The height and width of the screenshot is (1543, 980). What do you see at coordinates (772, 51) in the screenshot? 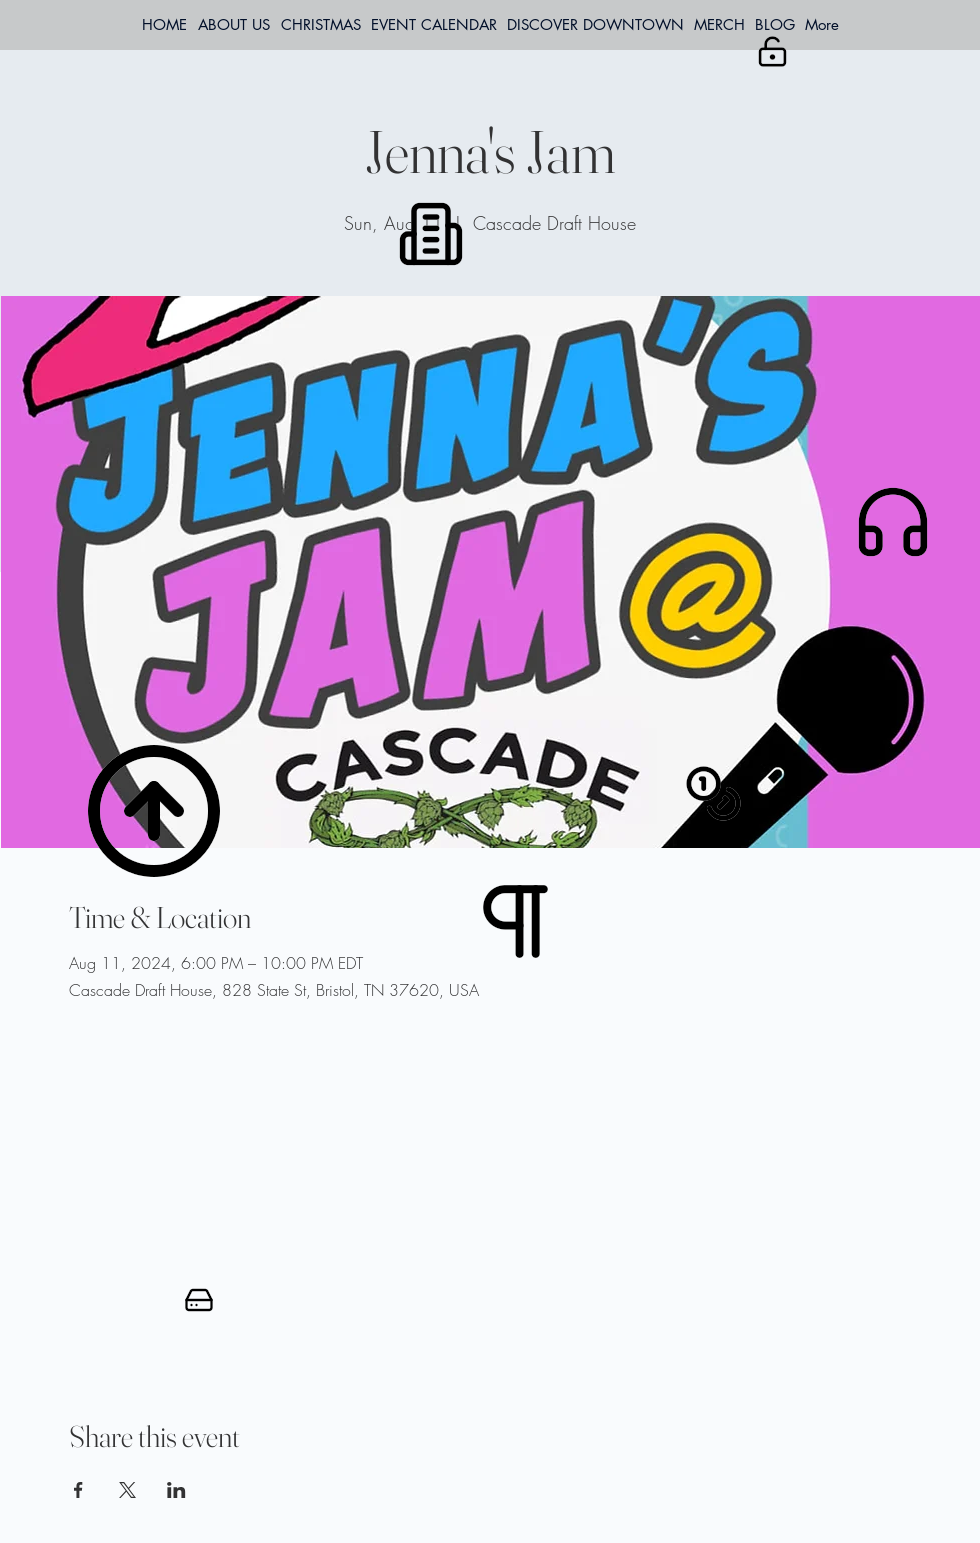
I see `unlock or access secured content` at bounding box center [772, 51].